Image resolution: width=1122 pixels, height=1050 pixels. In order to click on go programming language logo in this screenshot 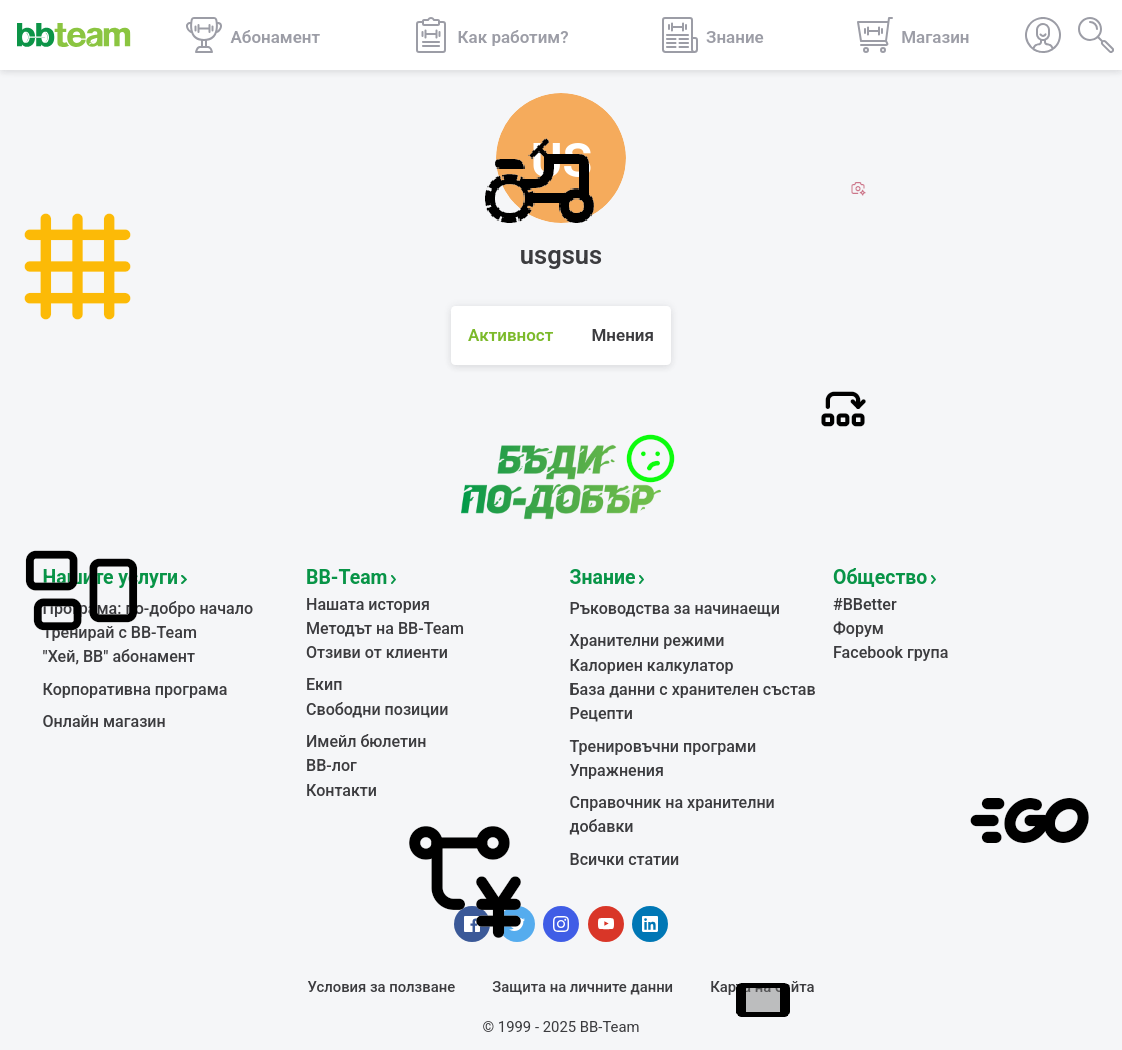, I will do `click(1032, 820)`.